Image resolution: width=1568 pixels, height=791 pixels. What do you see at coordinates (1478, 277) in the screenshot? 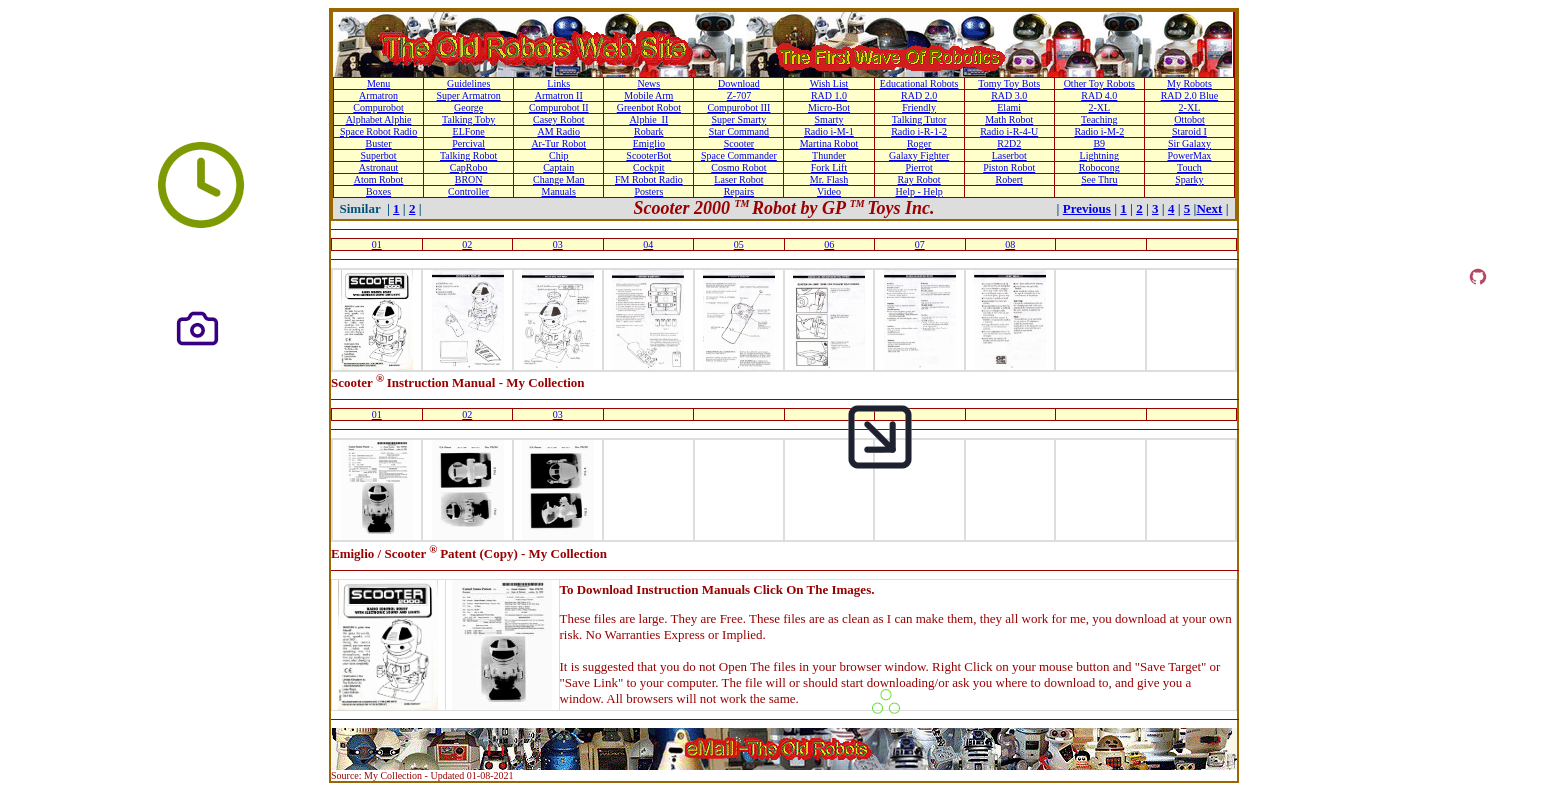
I see `visit github profile or repository` at bounding box center [1478, 277].